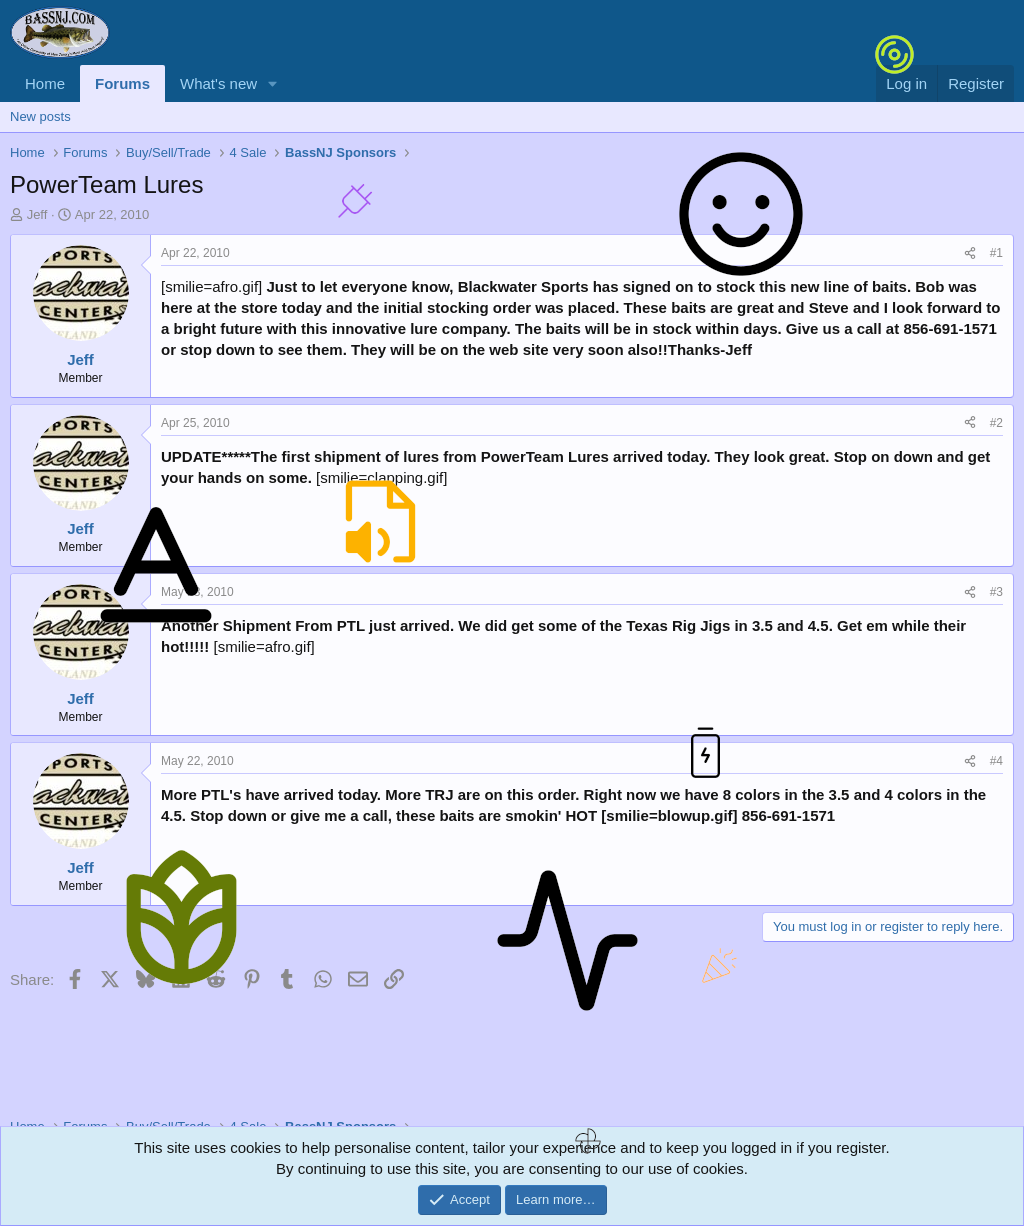  I want to click on indicates grain or wheat-based ingredients, so click(181, 919).